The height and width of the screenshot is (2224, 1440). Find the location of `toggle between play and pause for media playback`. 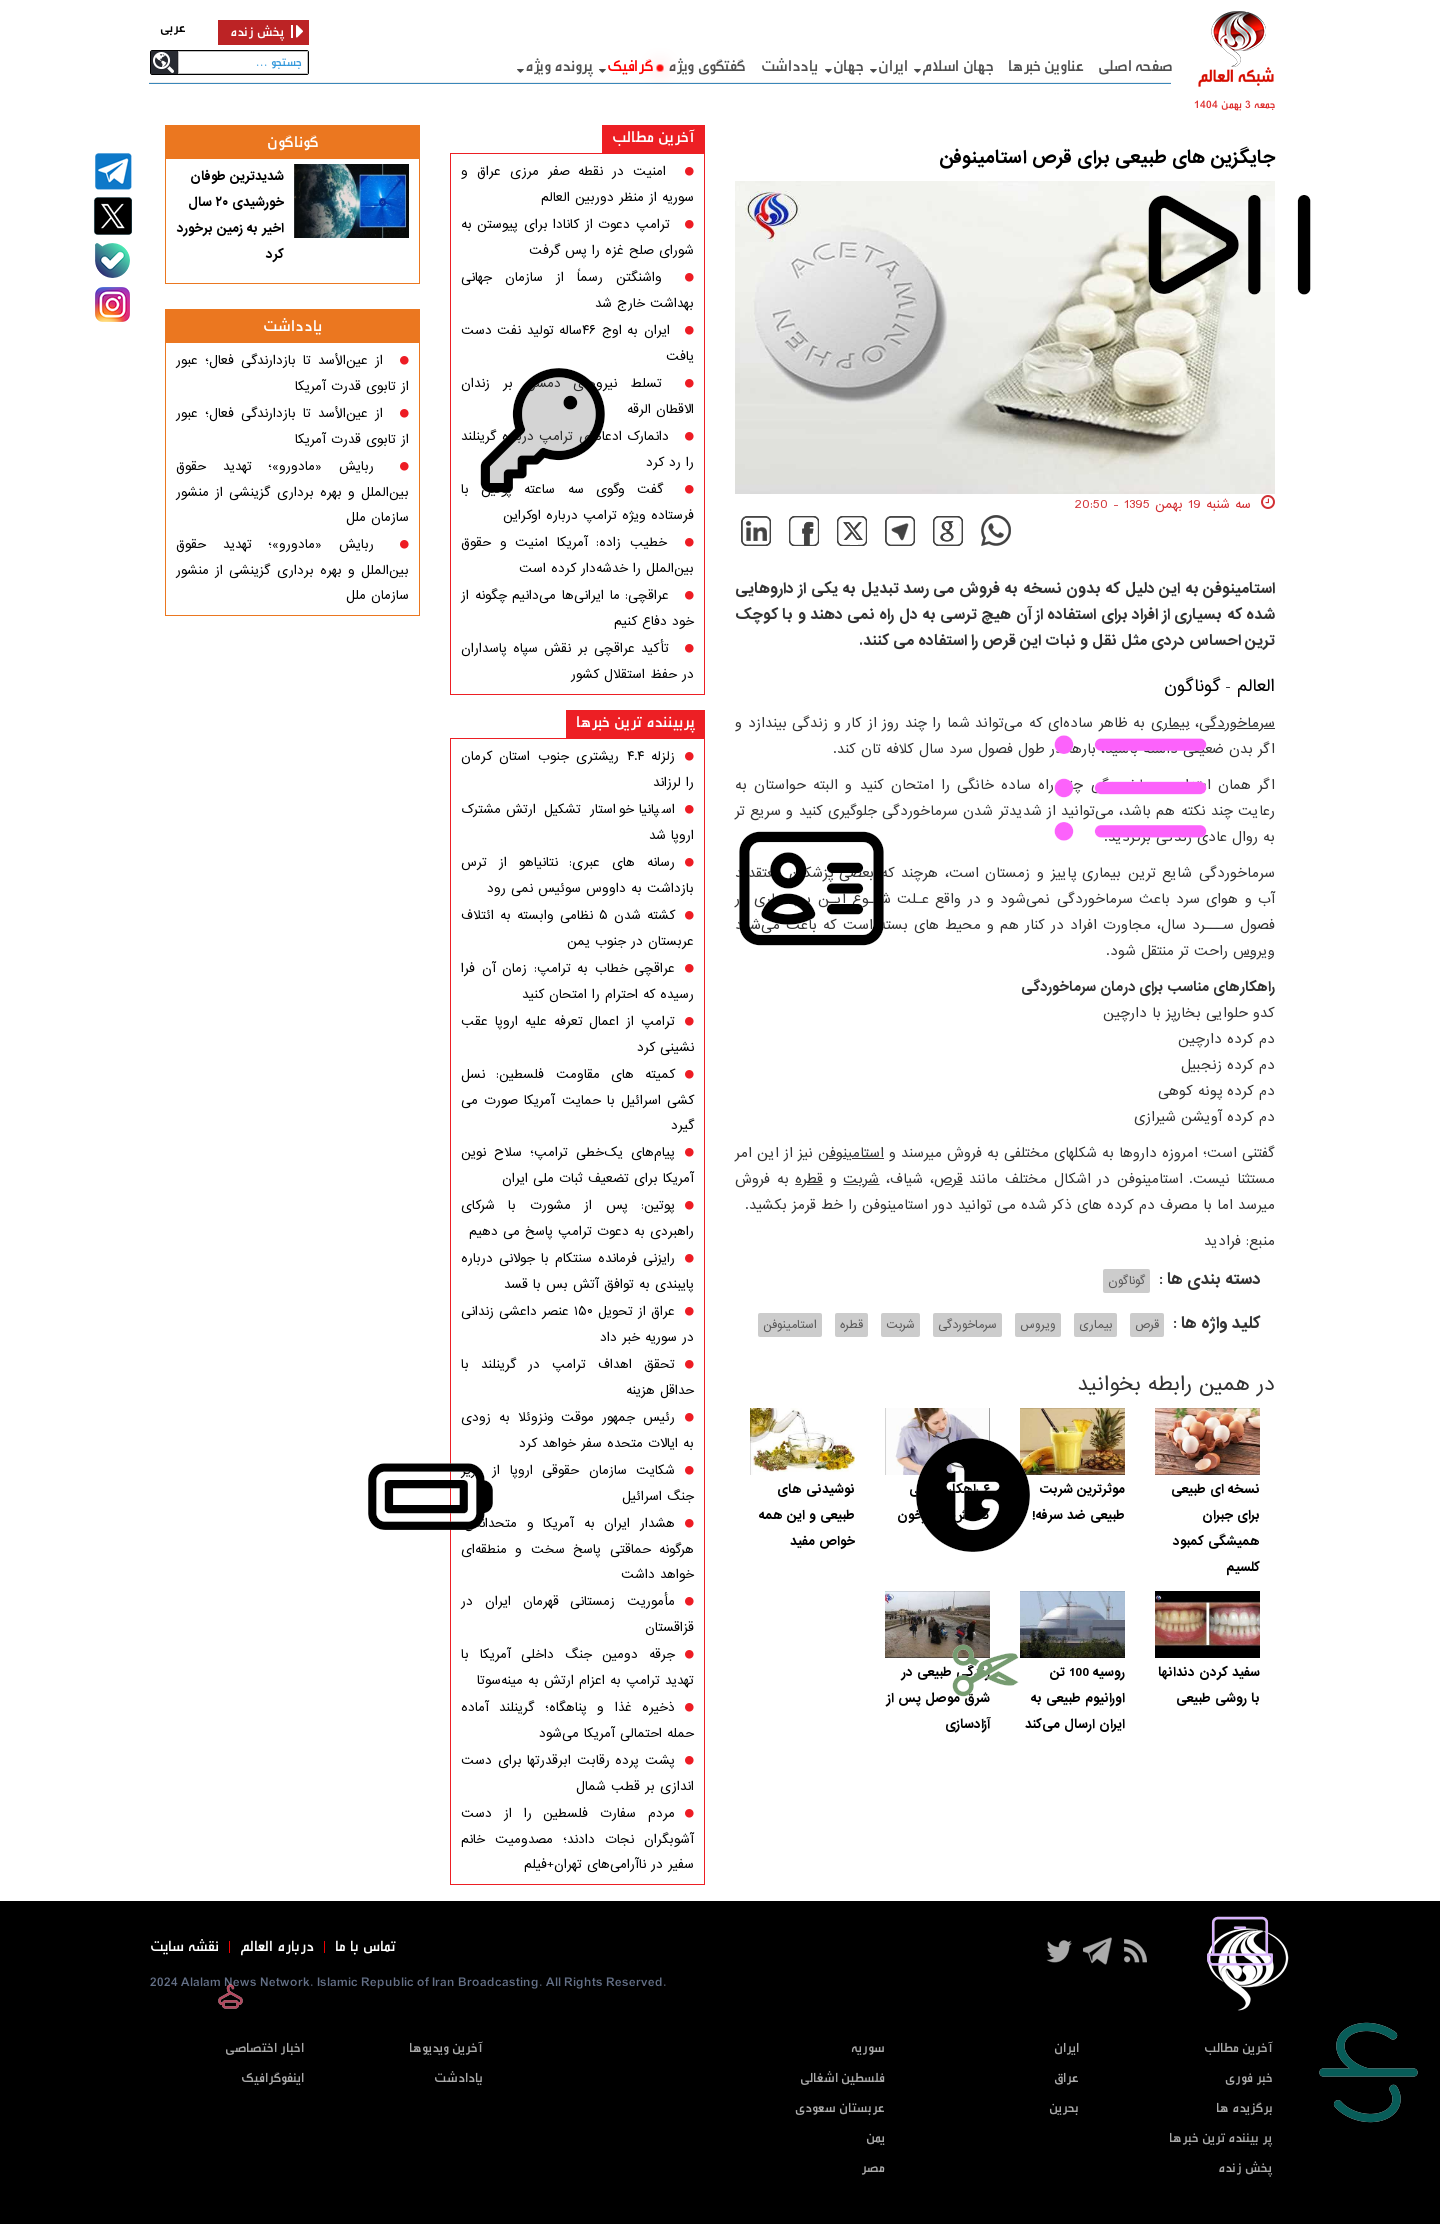

toggle between play and pause for media playback is located at coordinates (1229, 238).